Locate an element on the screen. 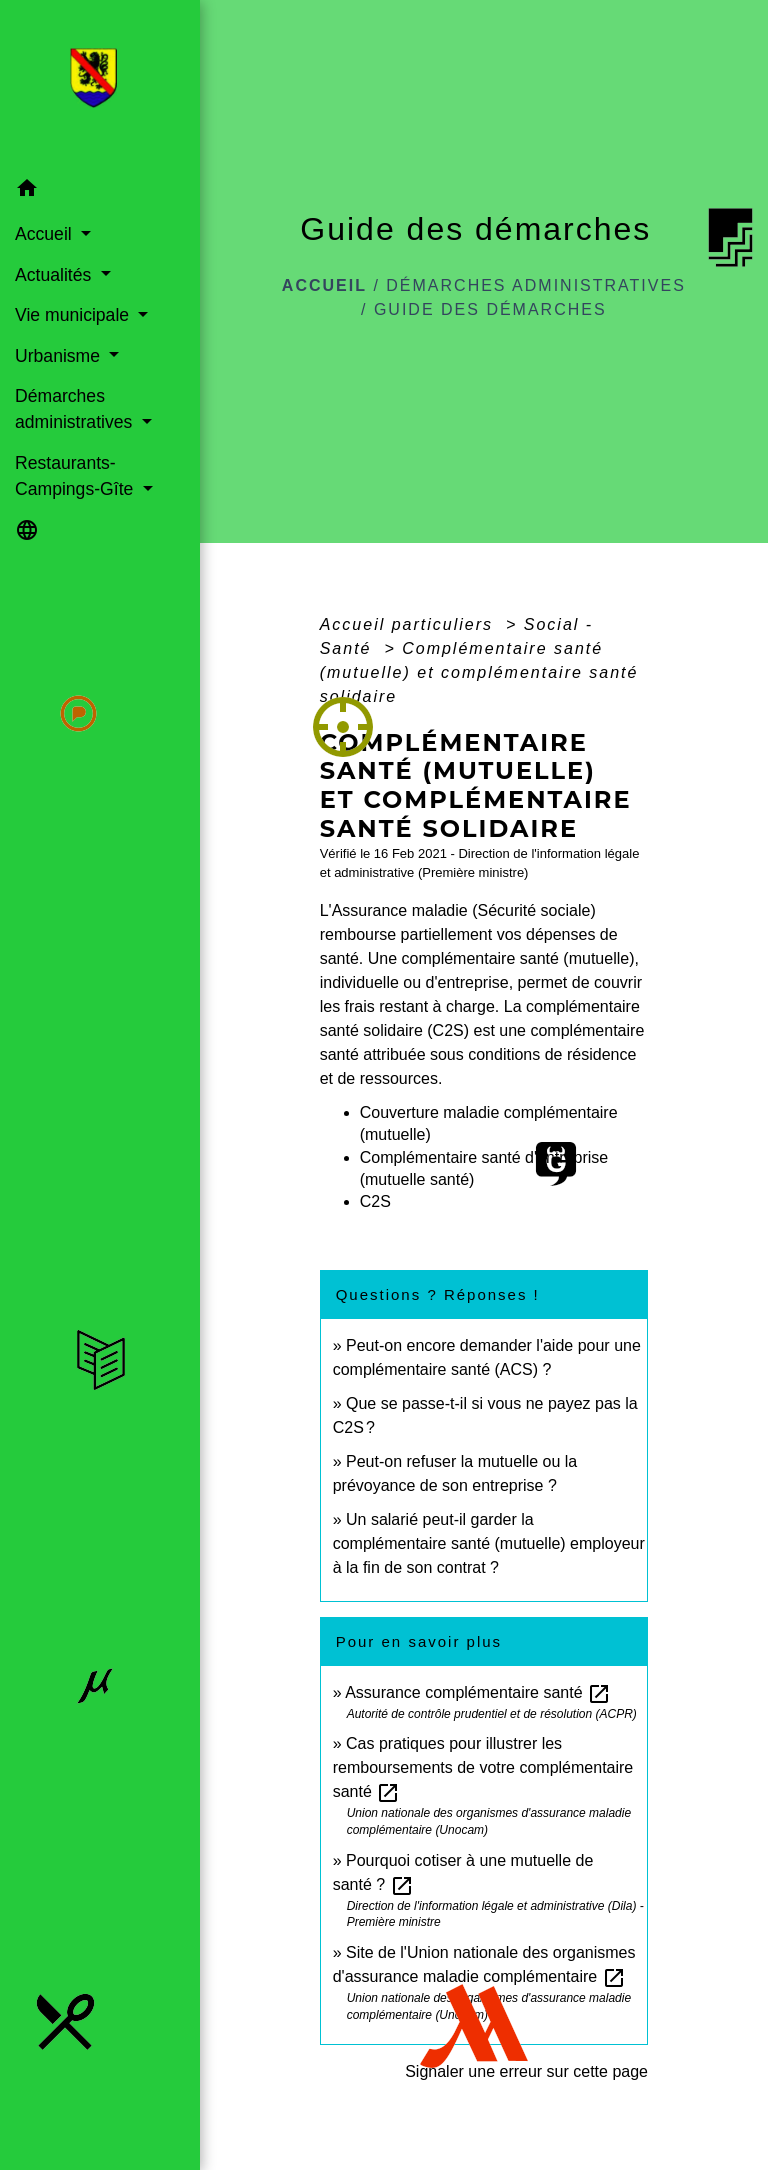  center or focus on current location is located at coordinates (343, 727).